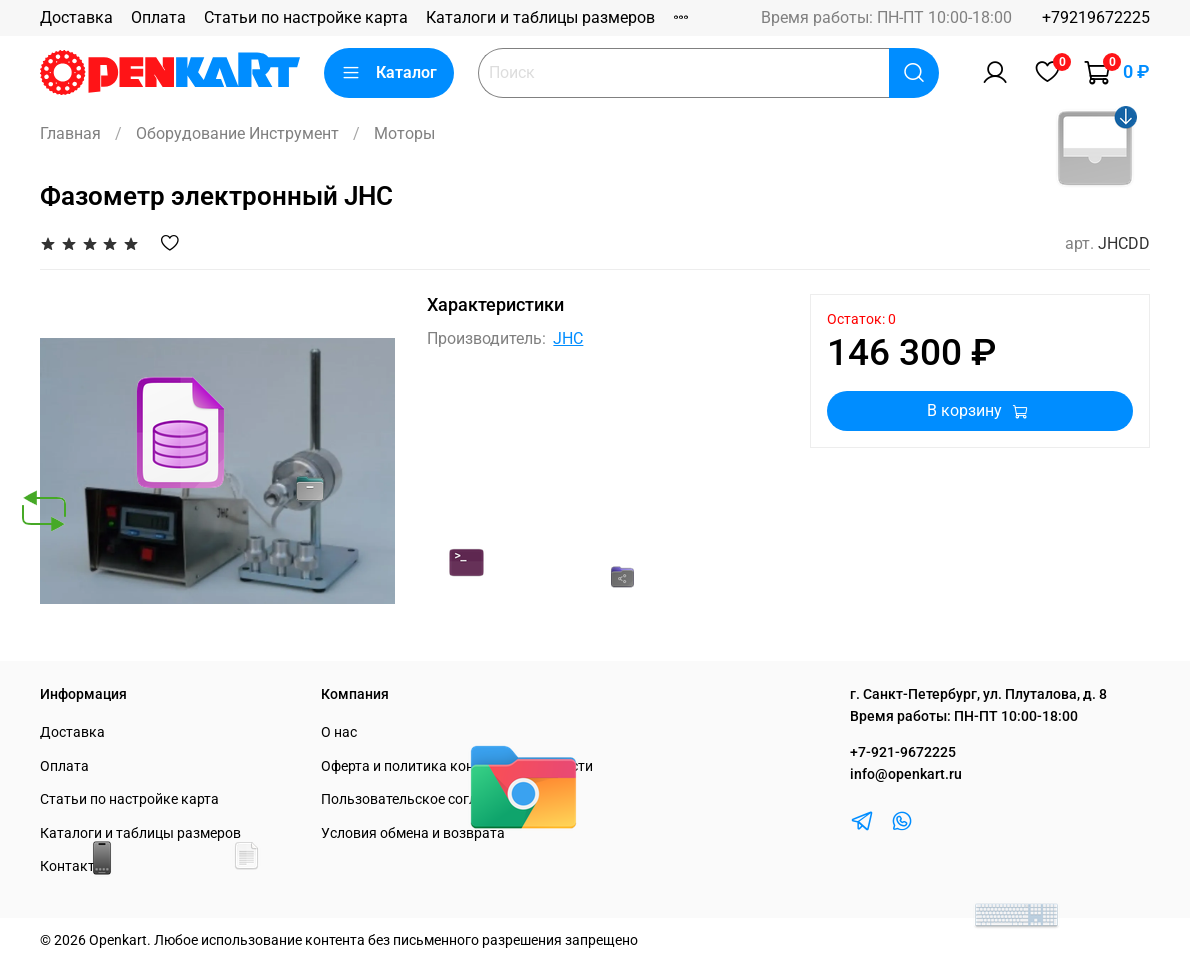 The image size is (1190, 963). I want to click on connect a bluetooth keyboard, so click(1016, 914).